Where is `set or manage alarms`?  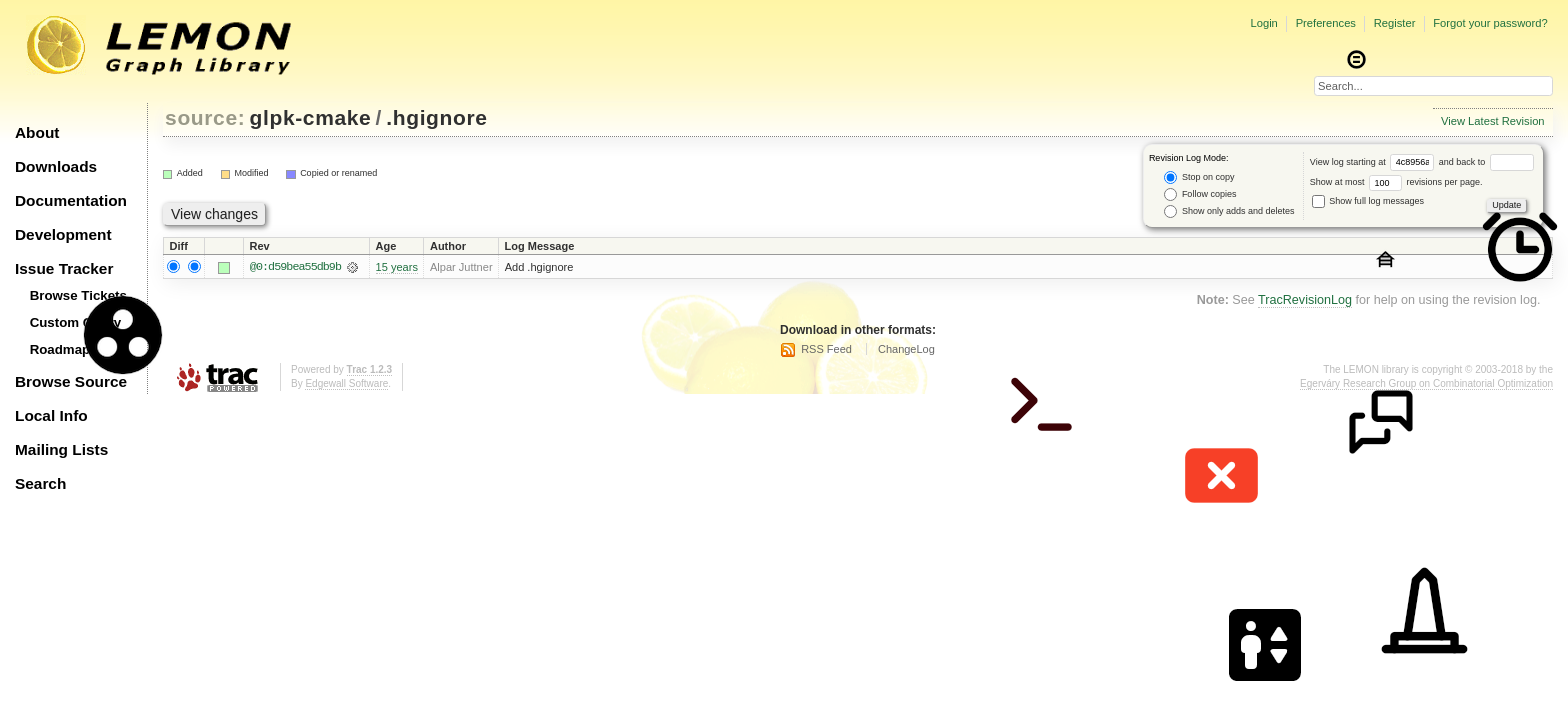 set or manage alarms is located at coordinates (1520, 247).